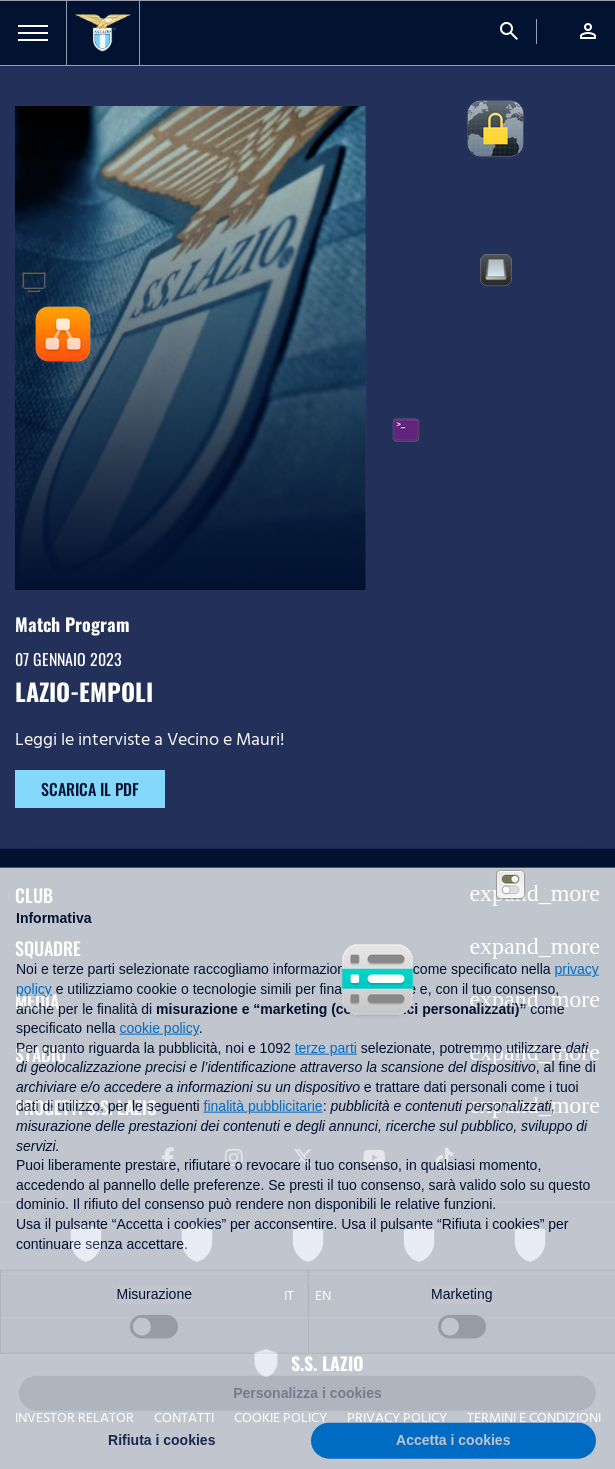 This screenshot has width=615, height=1469. What do you see at coordinates (63, 334) in the screenshot?
I see `open draw.io diagramming app` at bounding box center [63, 334].